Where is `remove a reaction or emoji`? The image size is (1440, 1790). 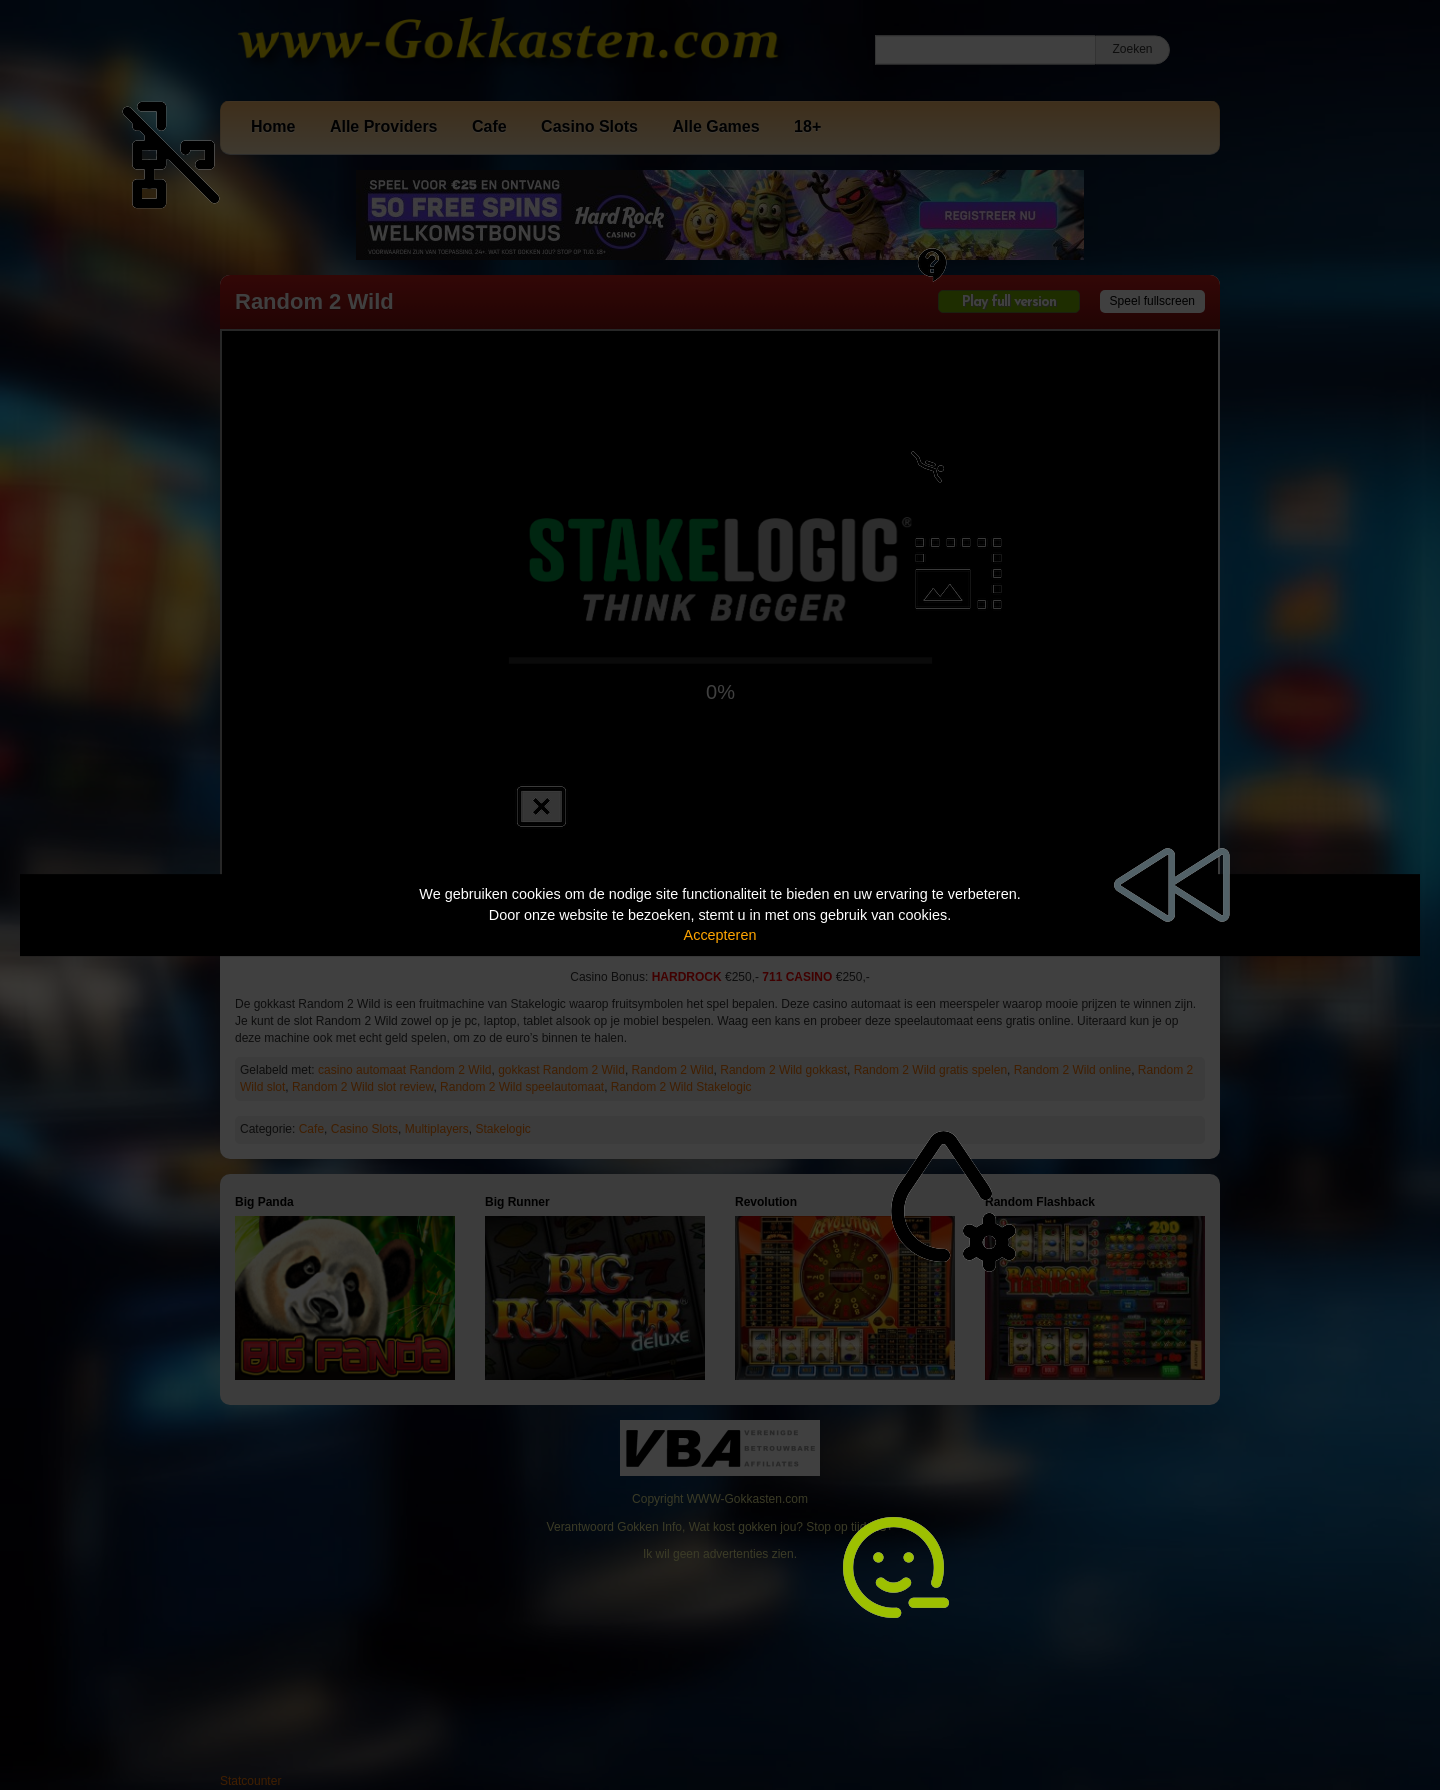 remove a reaction or emoji is located at coordinates (893, 1567).